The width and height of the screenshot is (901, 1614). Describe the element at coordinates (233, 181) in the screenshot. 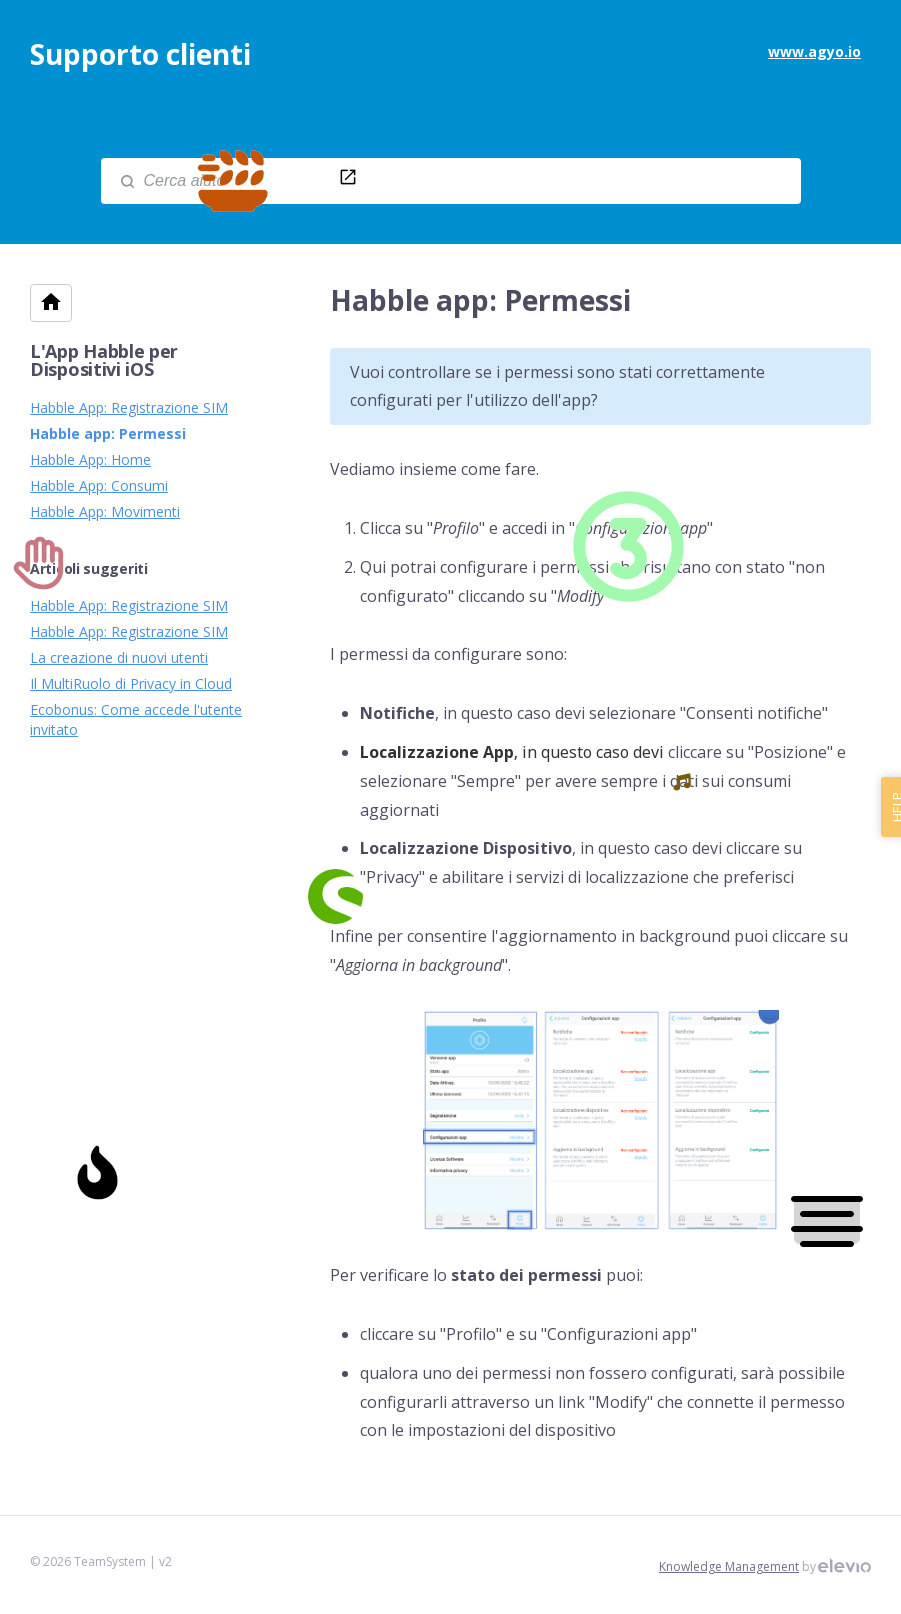

I see `view grain or wheat-based food options` at that location.